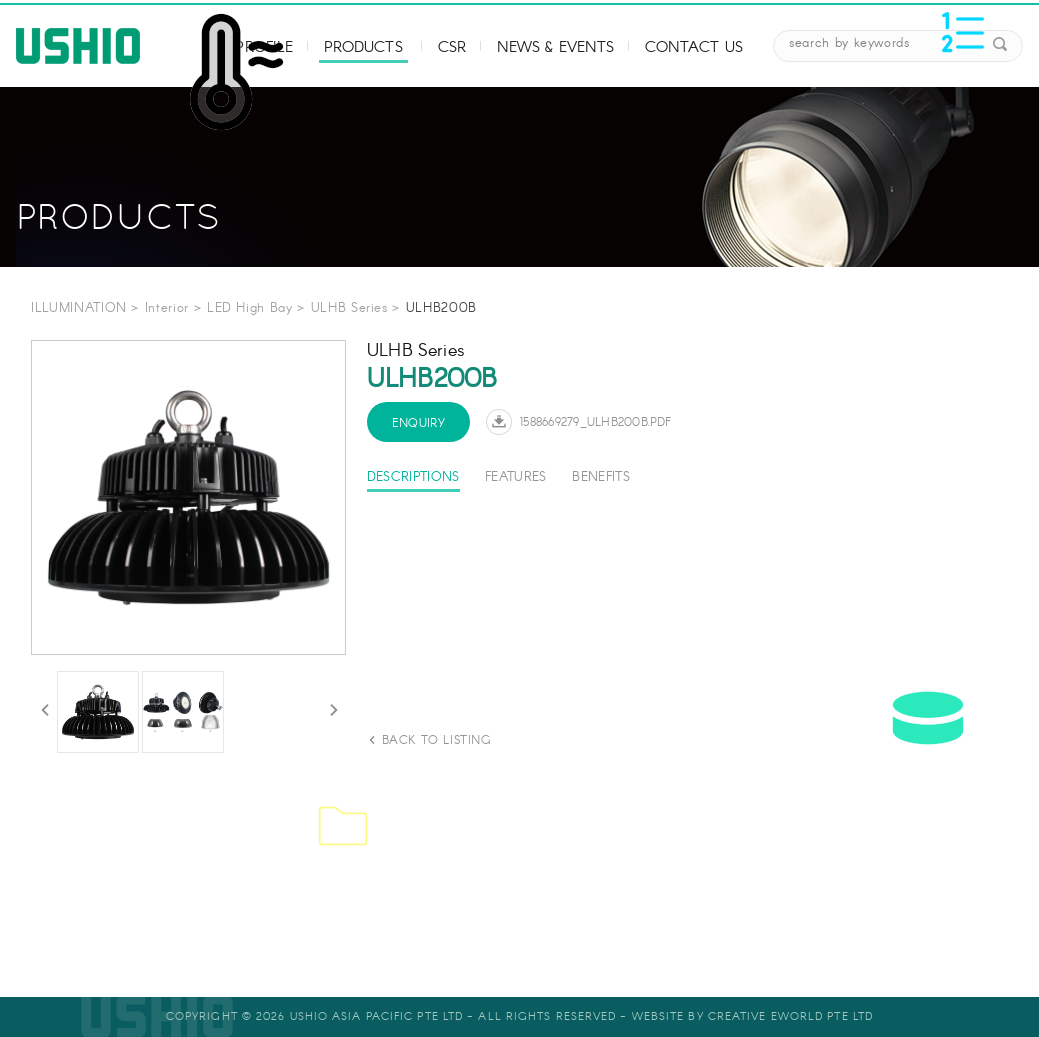 Image resolution: width=1039 pixels, height=1037 pixels. Describe the element at coordinates (225, 72) in the screenshot. I see `indicates high temperature or heat warning` at that location.